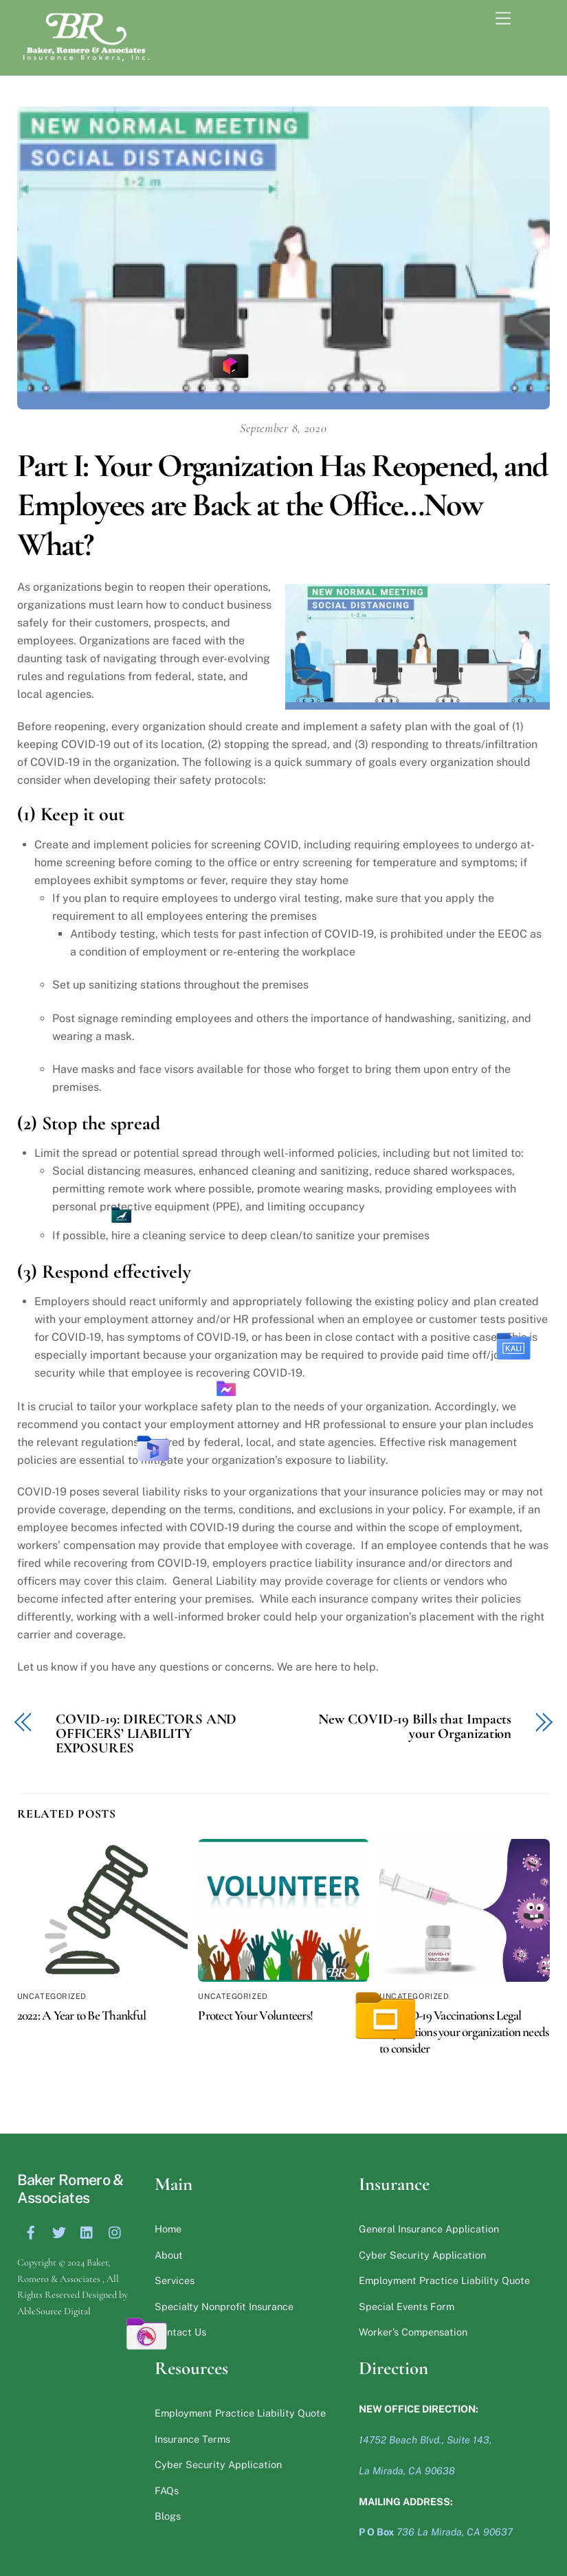 The height and width of the screenshot is (2576, 567). I want to click on folder containing kali linux files or tools, so click(513, 1347).